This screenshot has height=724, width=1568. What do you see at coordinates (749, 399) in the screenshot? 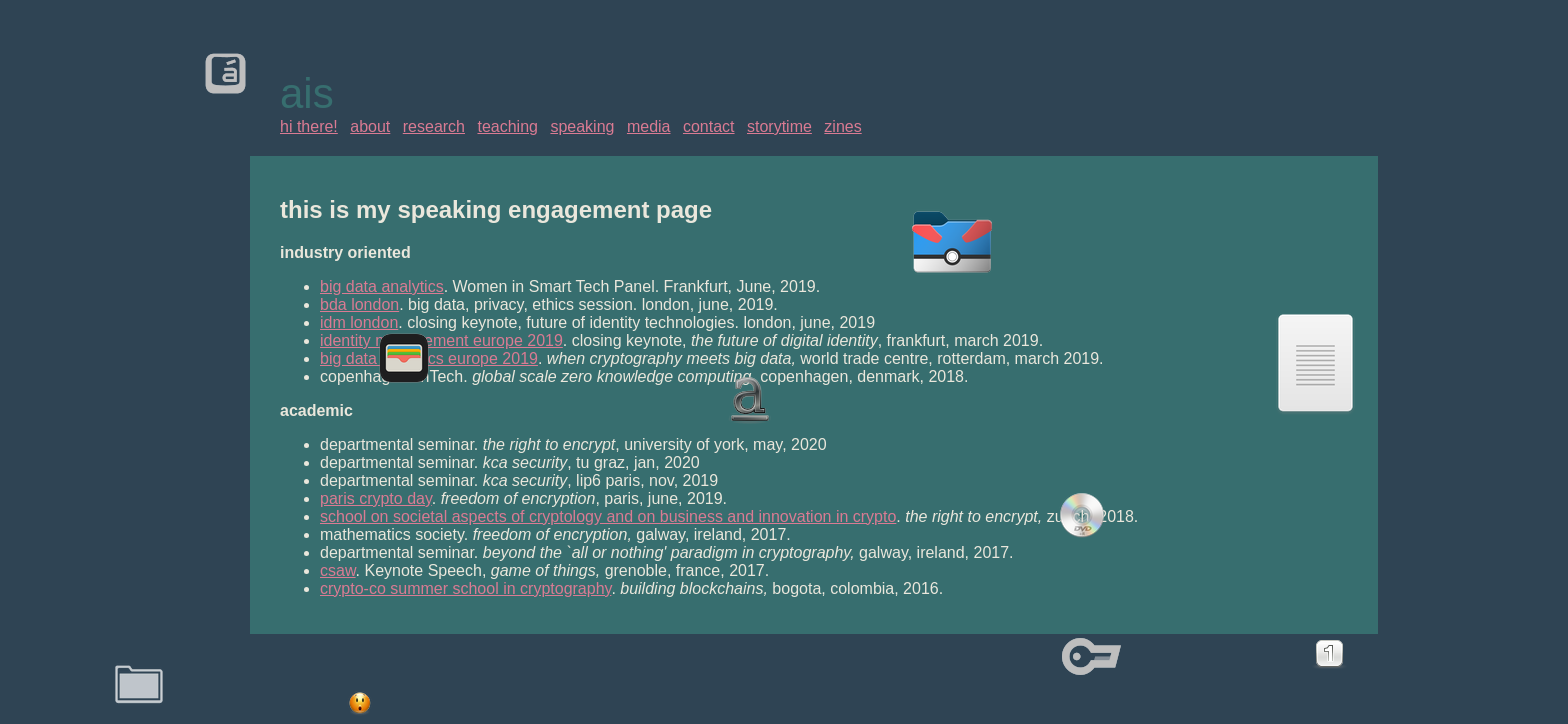
I see `apply underline formatting to selected text` at bounding box center [749, 399].